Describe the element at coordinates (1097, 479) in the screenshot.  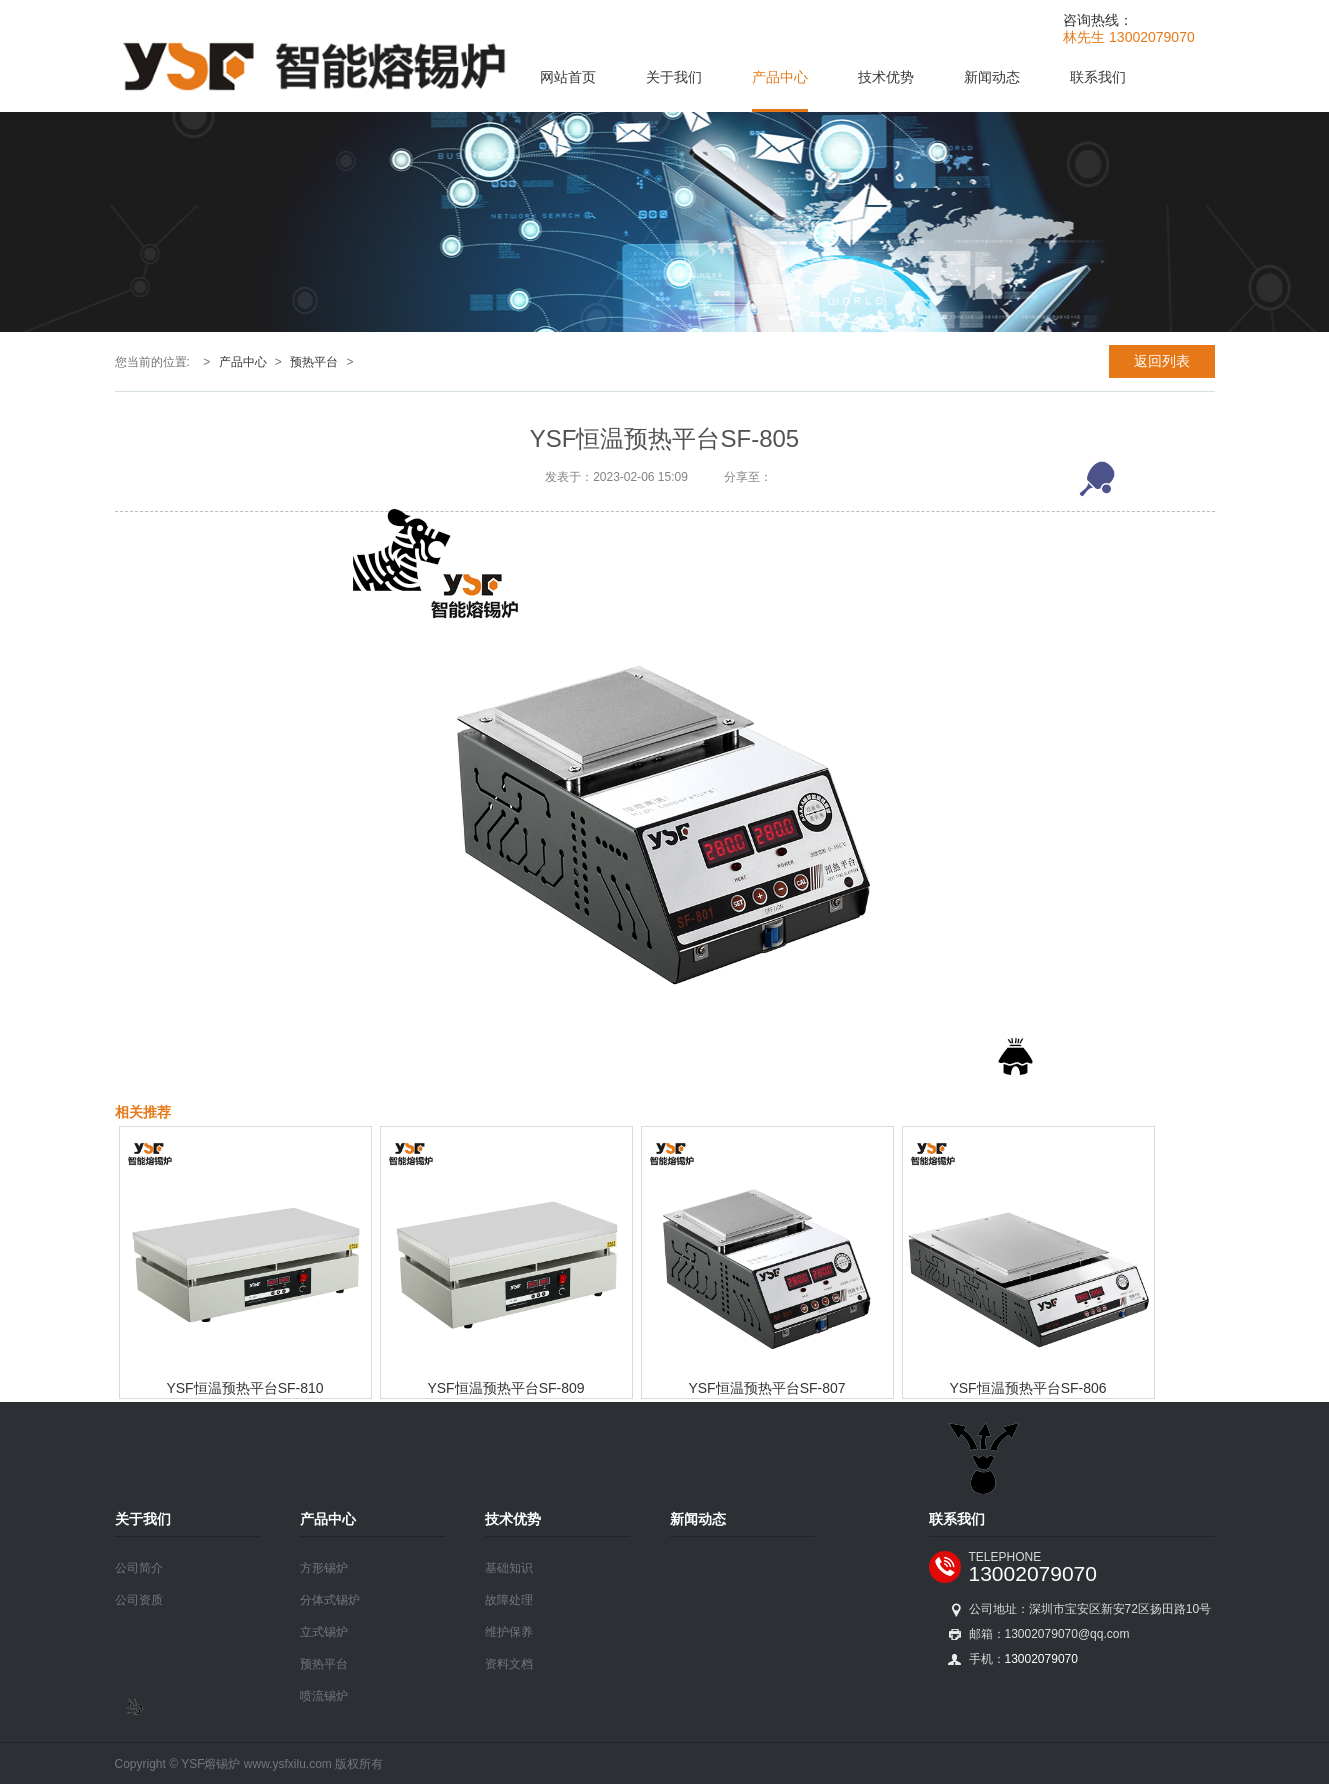
I see `access table tennis or ping pong game` at that location.